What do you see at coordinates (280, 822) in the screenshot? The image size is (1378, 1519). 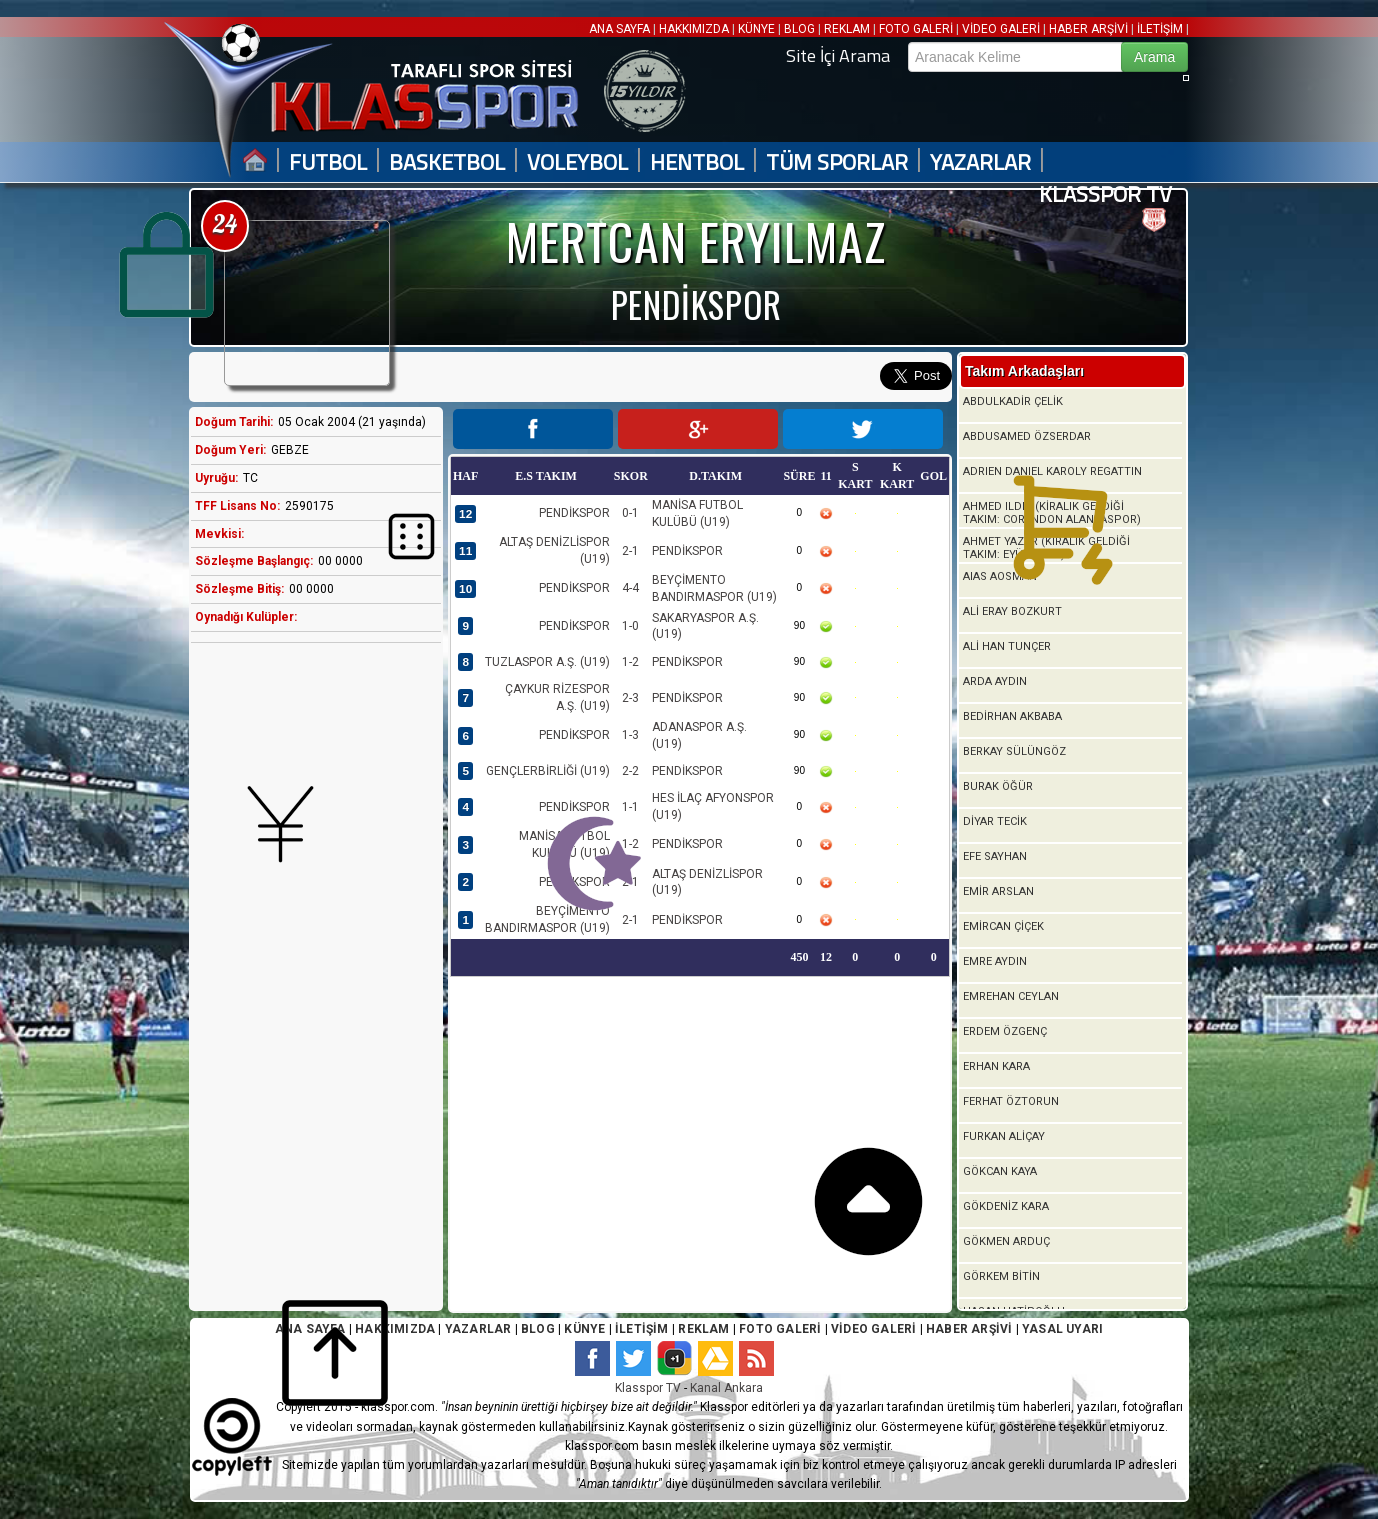 I see `view prices in japanese yen` at bounding box center [280, 822].